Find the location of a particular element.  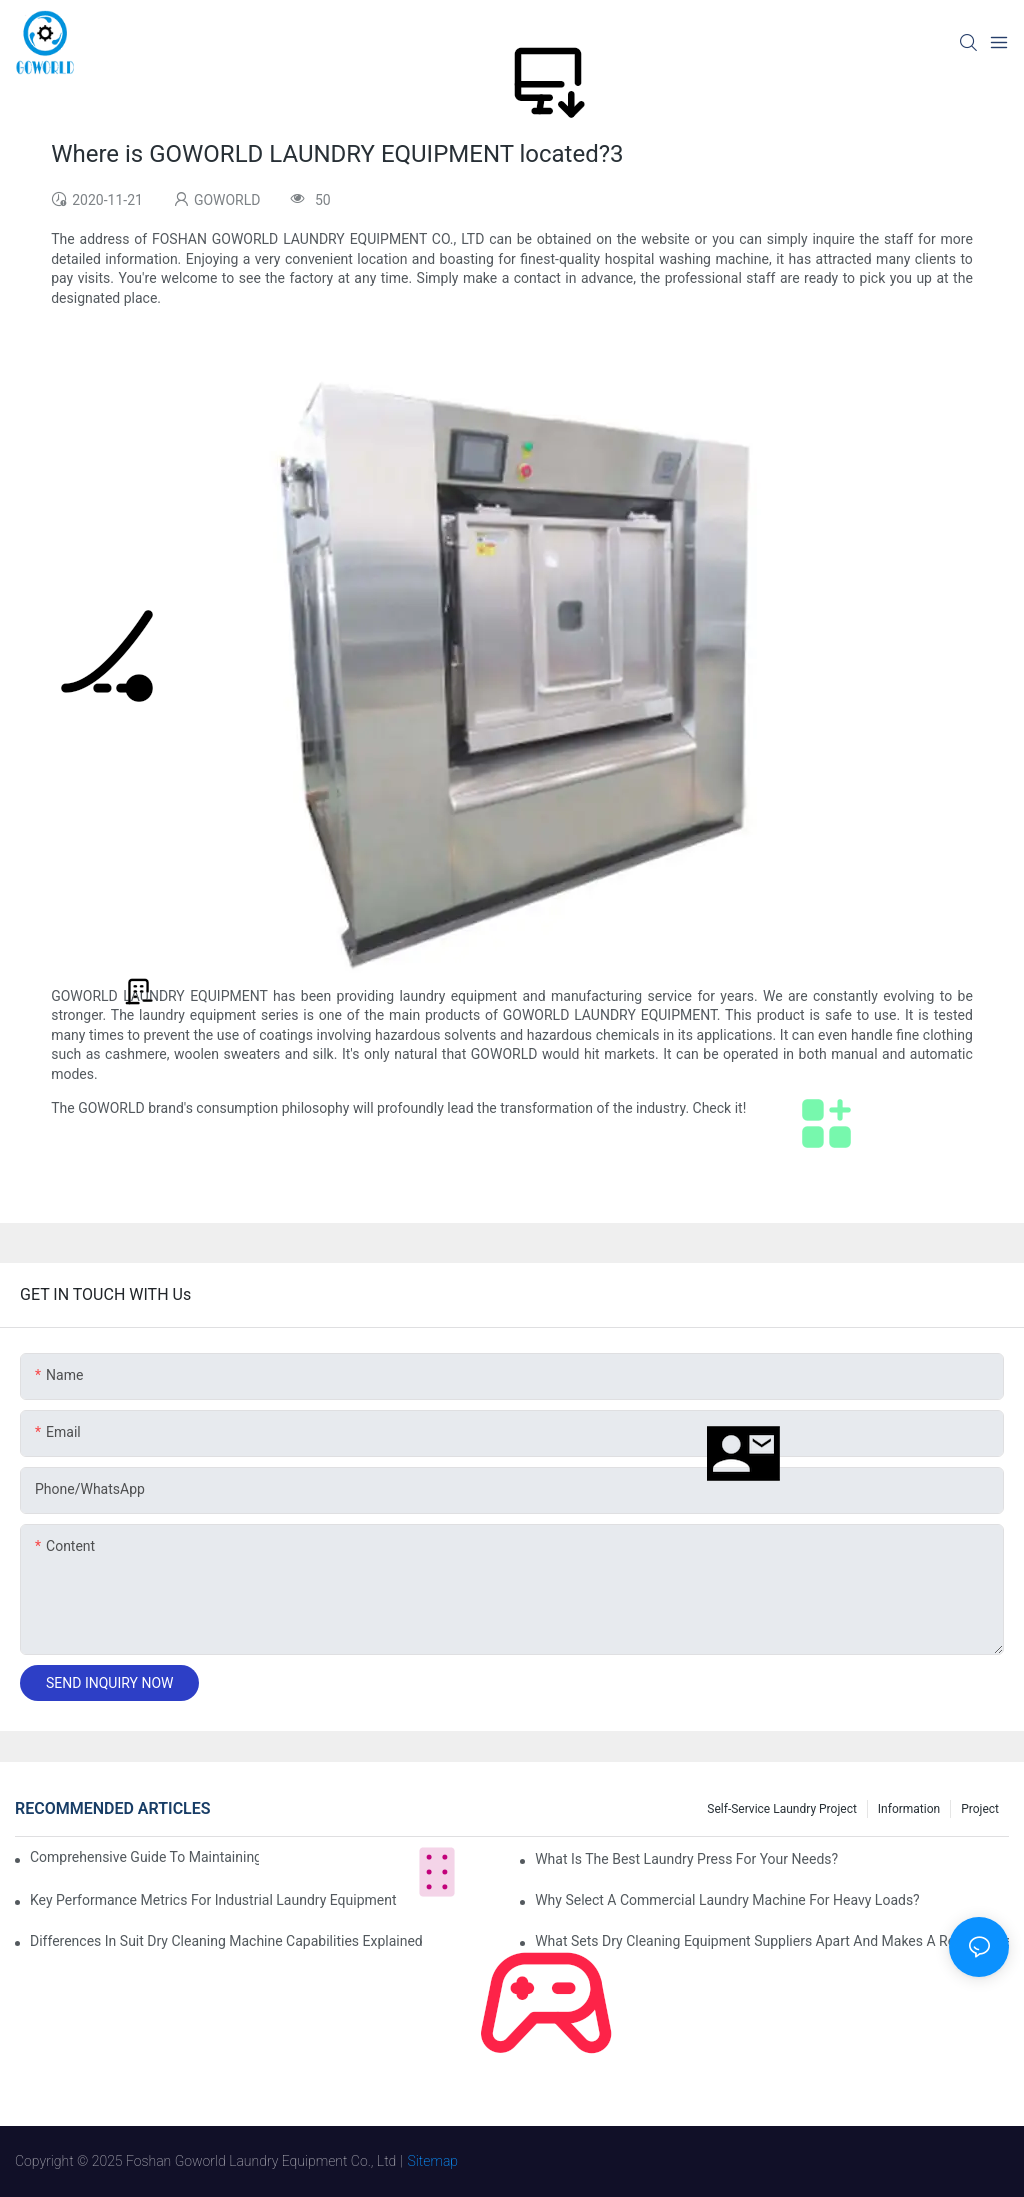

drag to reorder items in a list is located at coordinates (437, 1872).